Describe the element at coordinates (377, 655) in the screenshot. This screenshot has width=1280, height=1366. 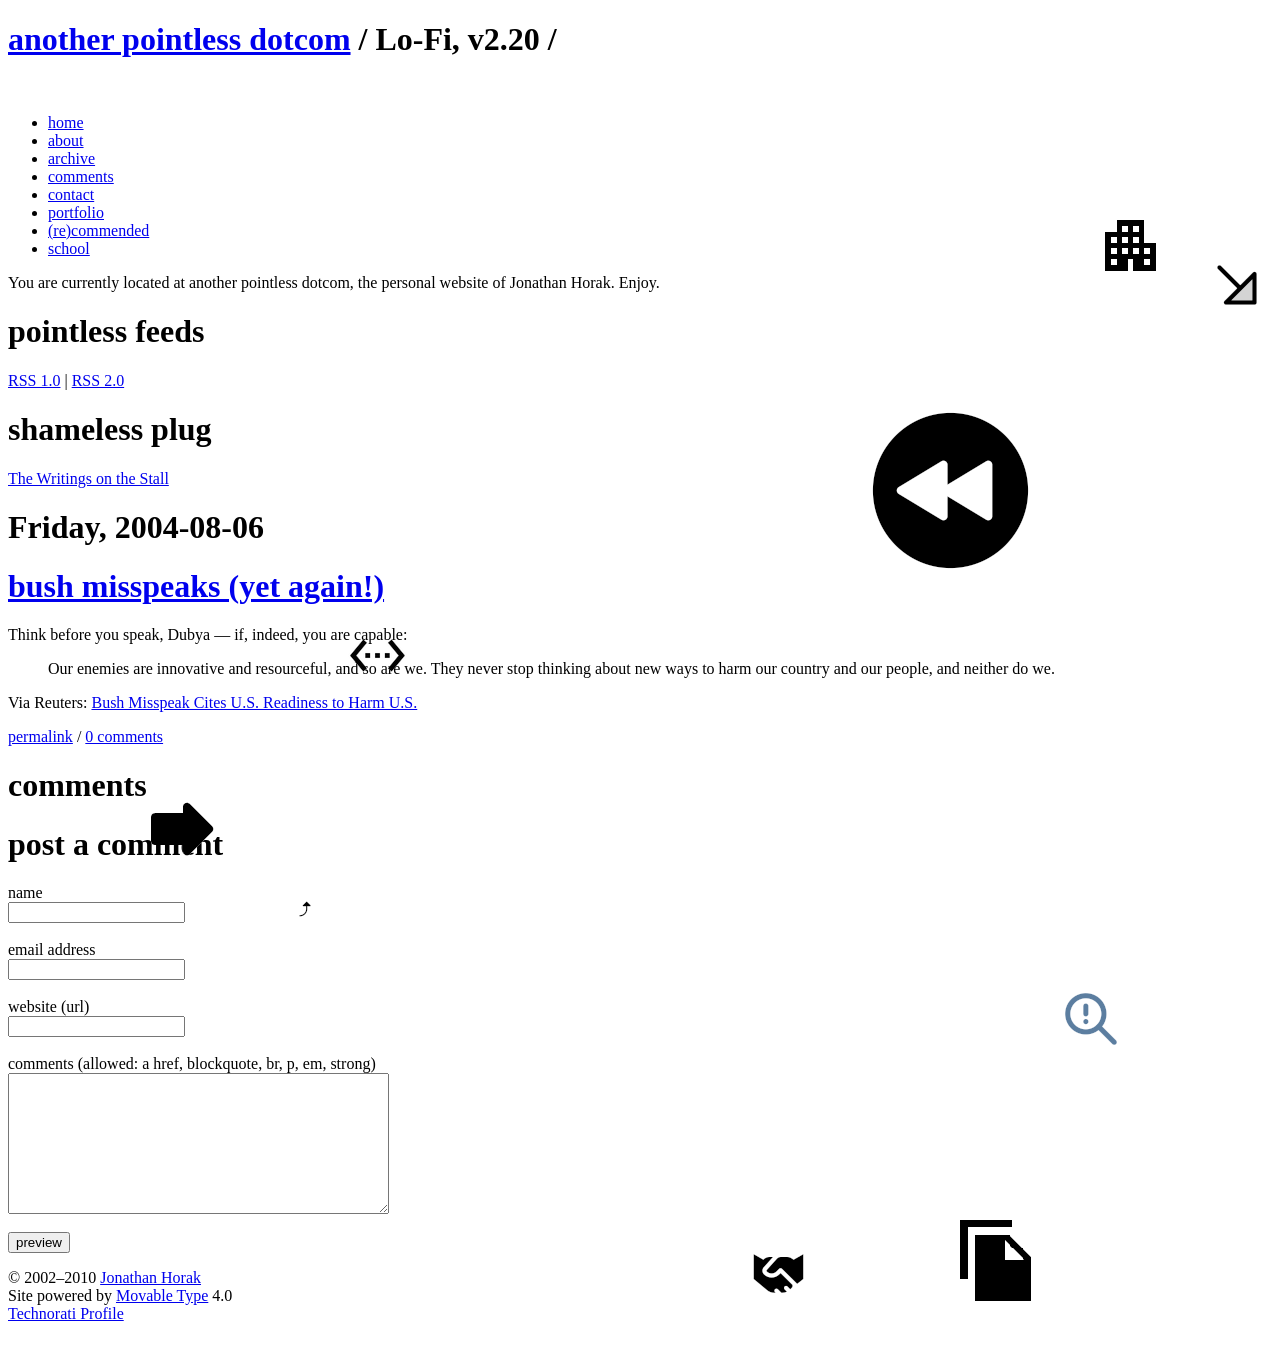
I see `access ethernet or wired network settings` at that location.